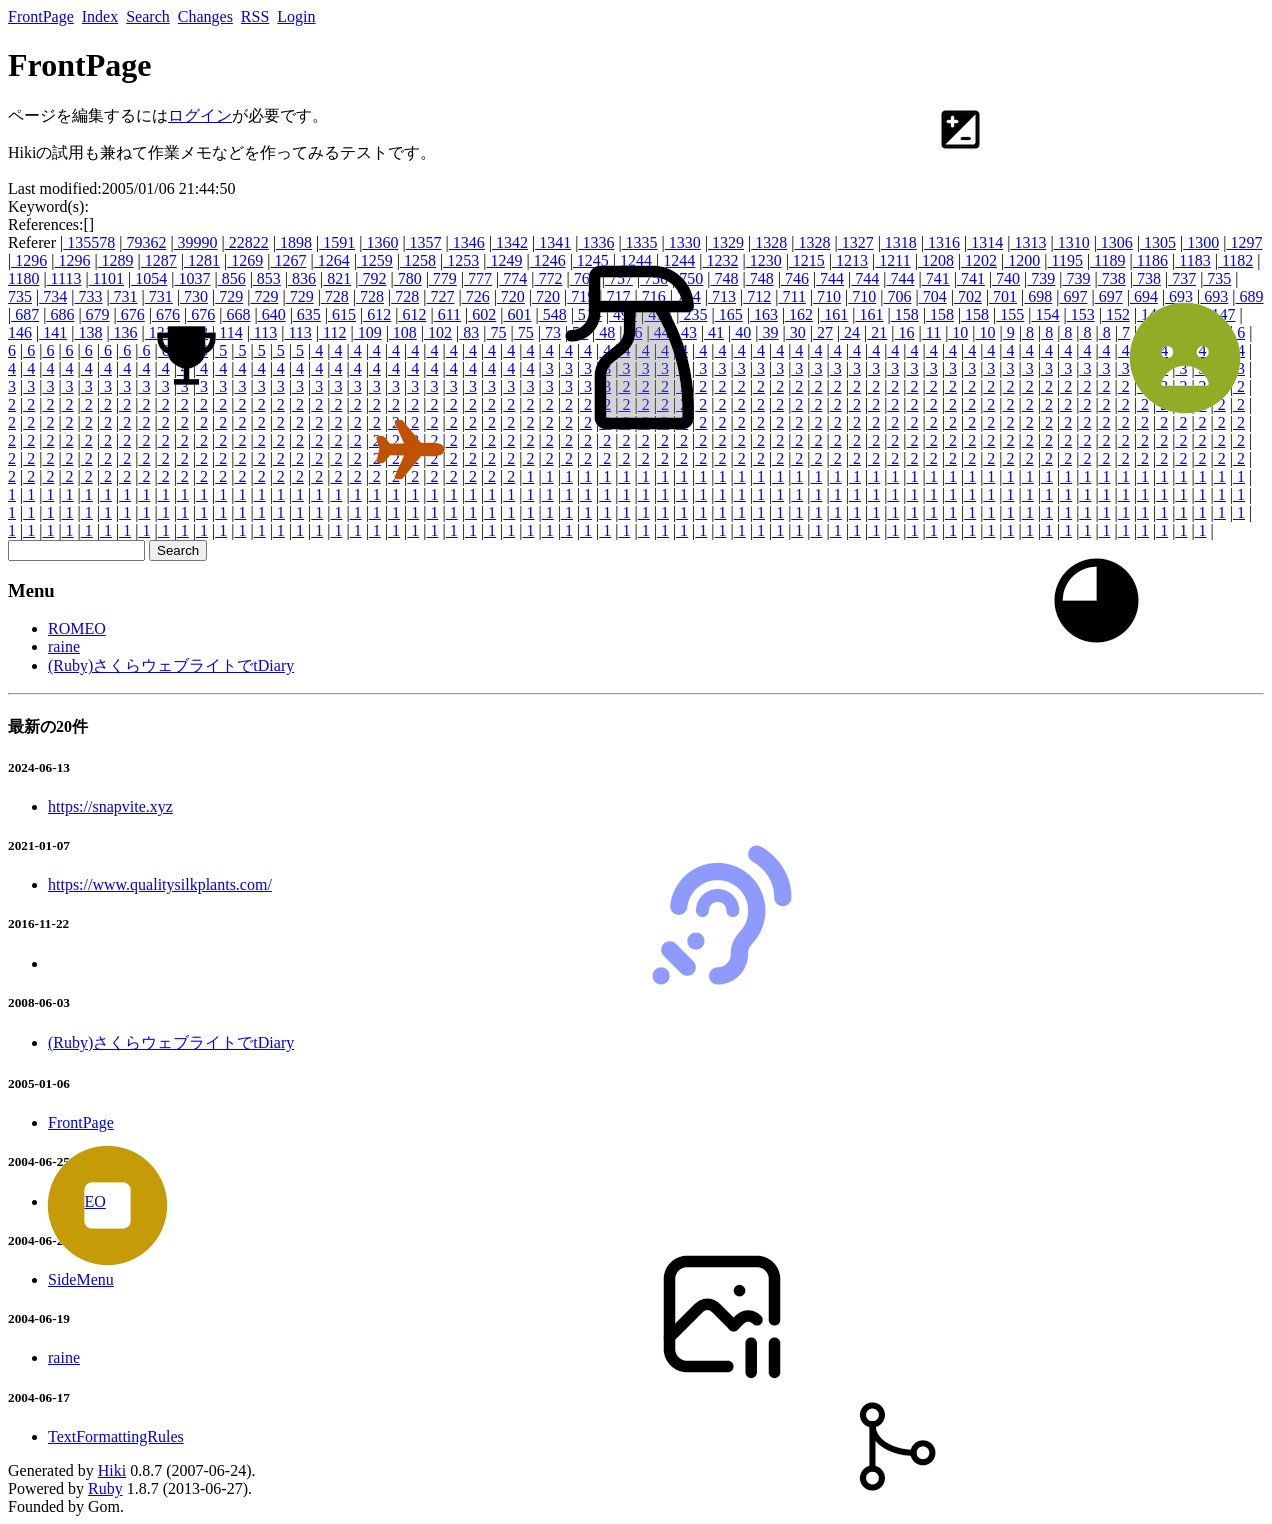  What do you see at coordinates (1185, 358) in the screenshot?
I see `leave negative feedback or reaction` at bounding box center [1185, 358].